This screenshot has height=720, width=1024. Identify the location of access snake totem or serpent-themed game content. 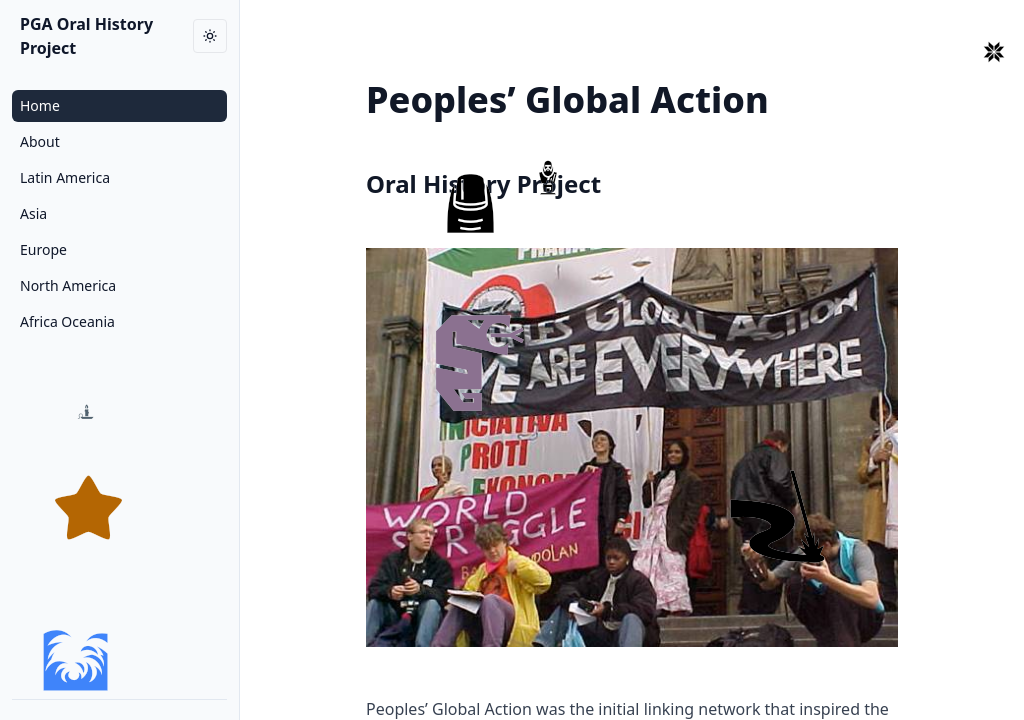
(475, 362).